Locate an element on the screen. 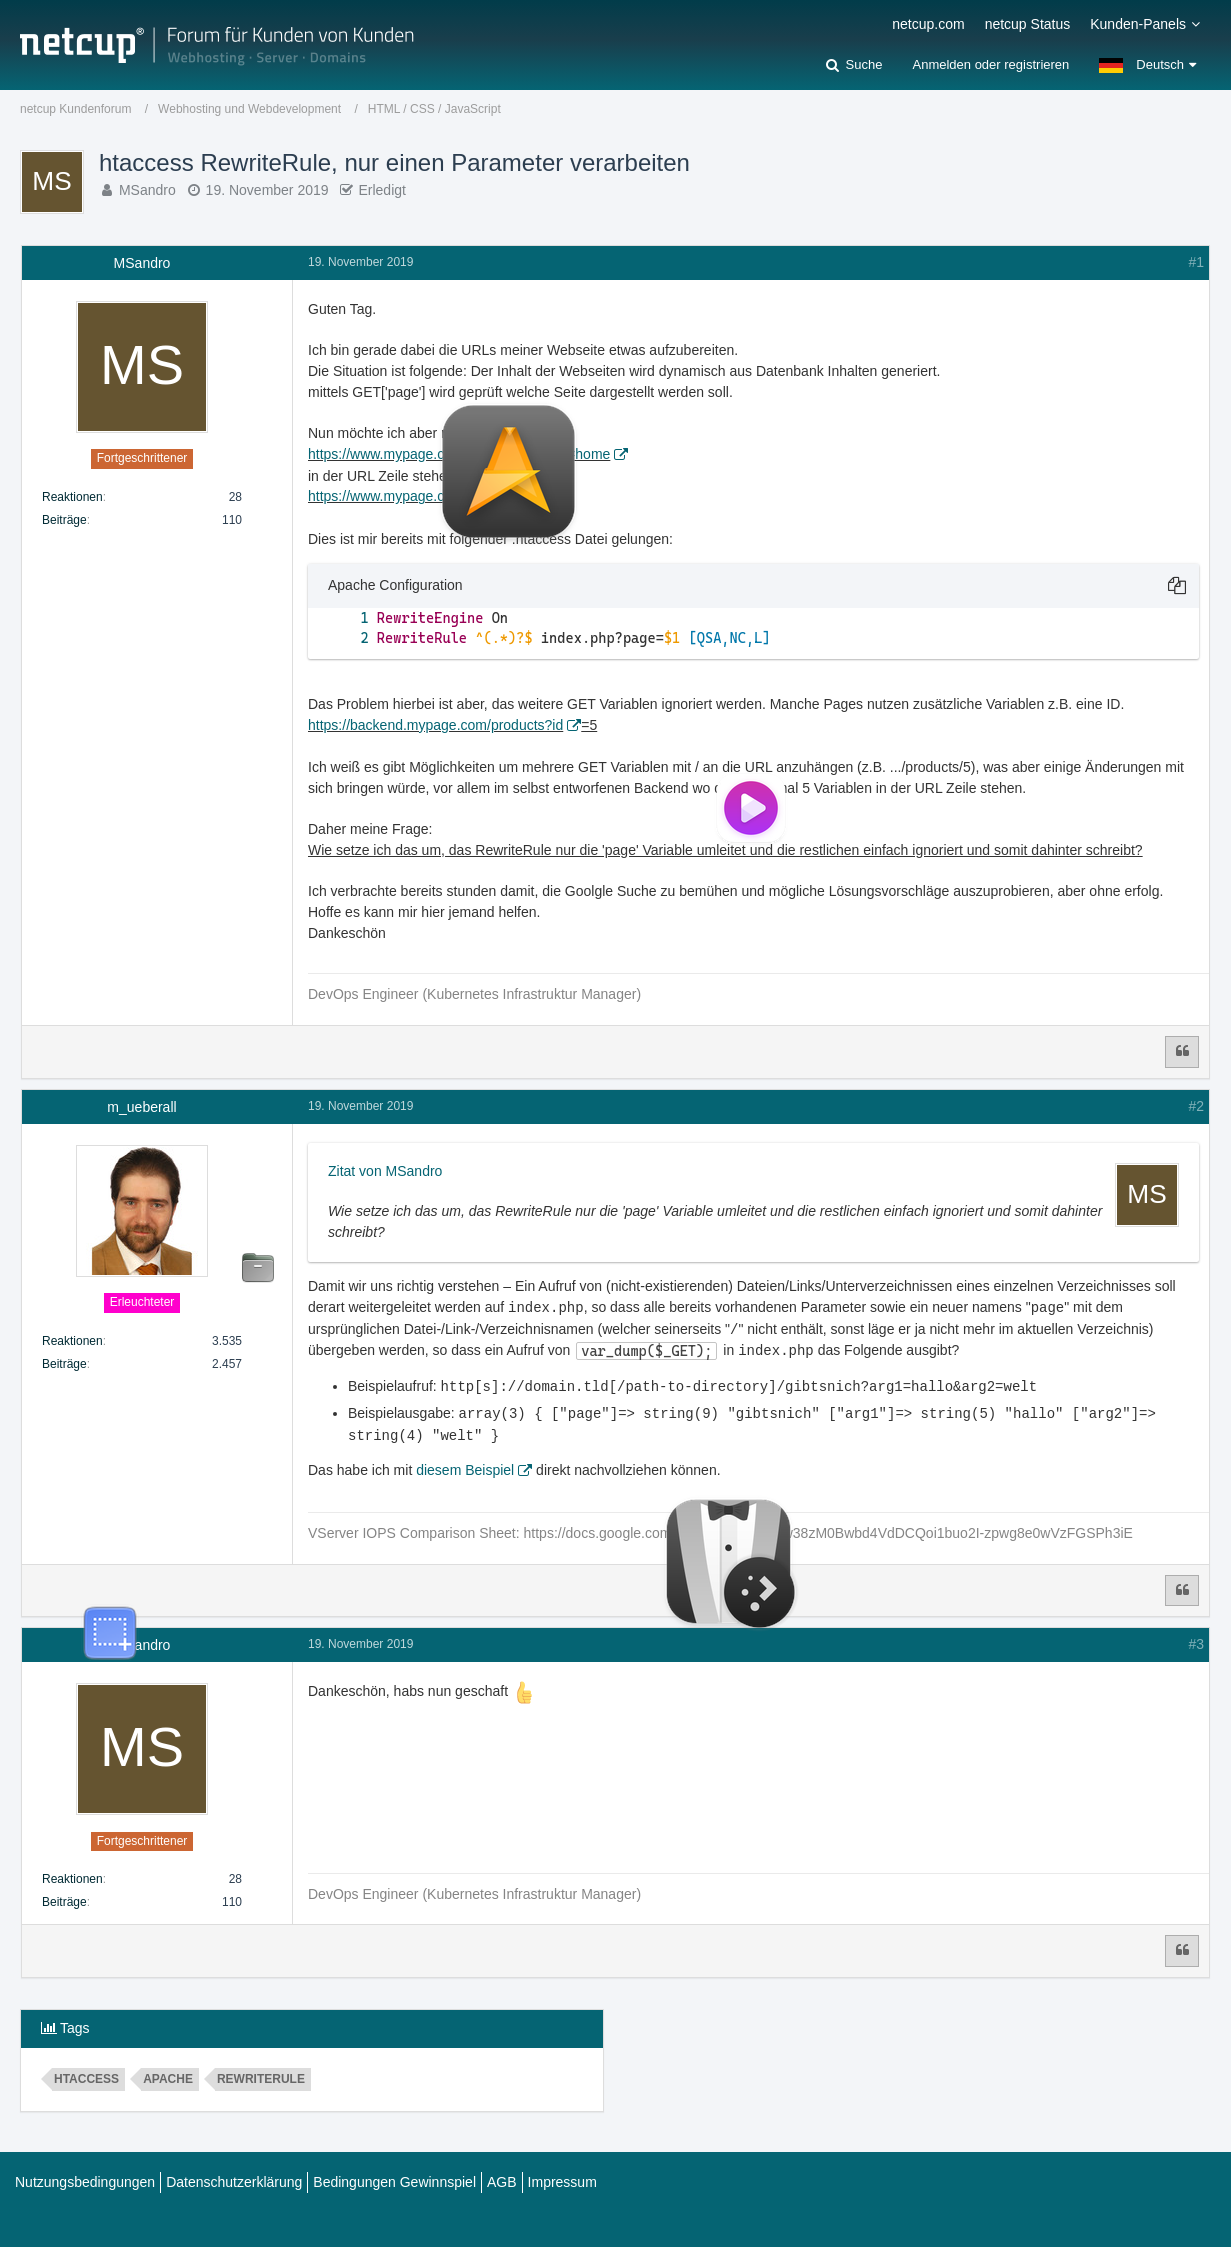  customize plasma desktop theme settings is located at coordinates (728, 1561).